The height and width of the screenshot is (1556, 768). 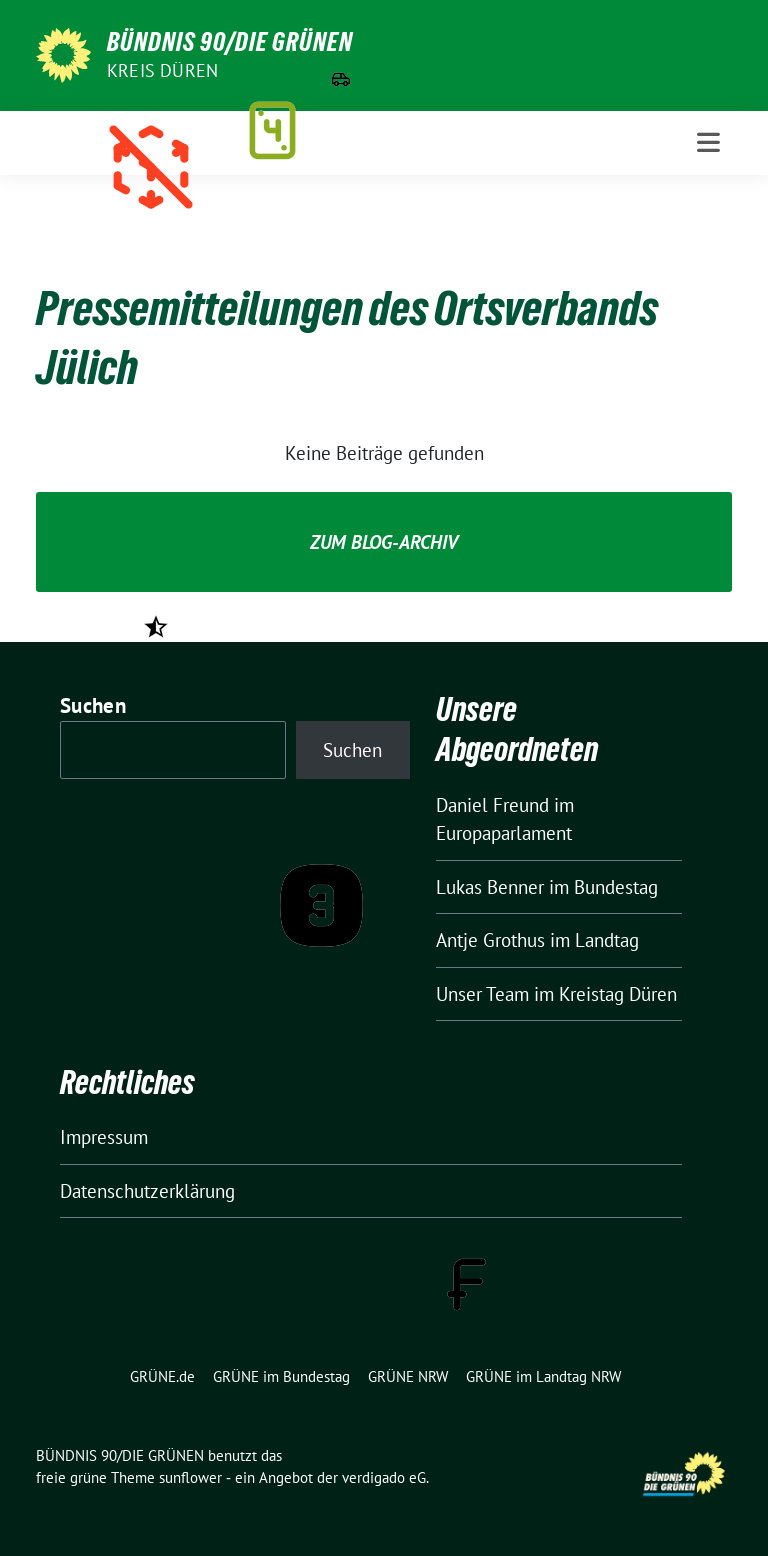 I want to click on indicates step 3 in a multi-step process, so click(x=321, y=905).